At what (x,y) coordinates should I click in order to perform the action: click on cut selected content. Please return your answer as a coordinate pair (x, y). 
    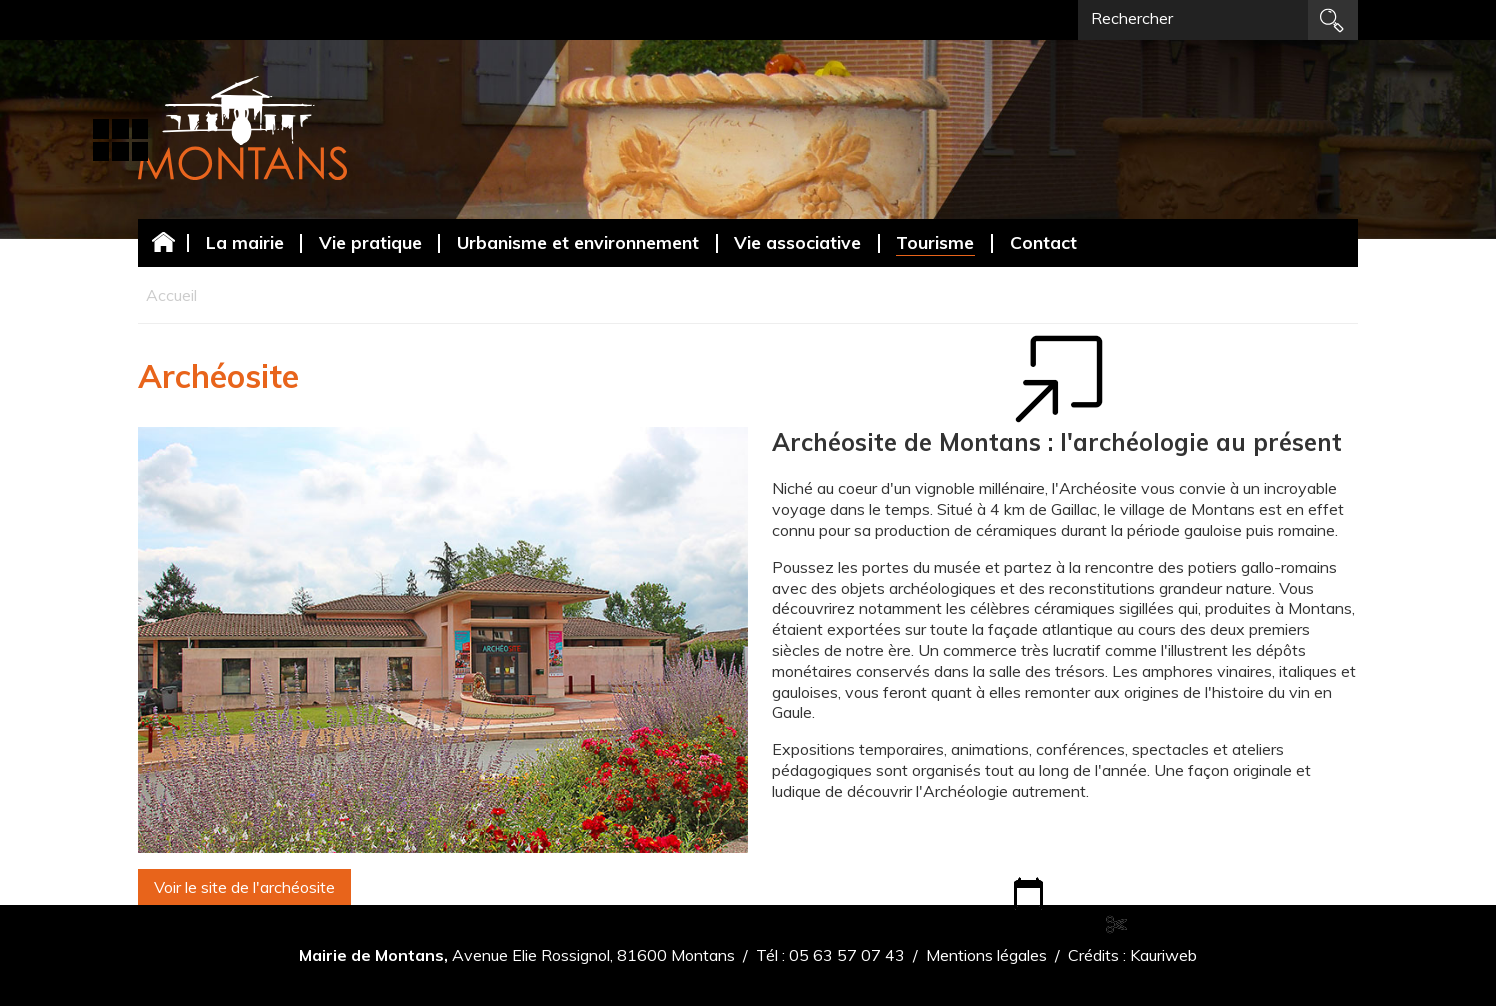
    Looking at the image, I should click on (1116, 924).